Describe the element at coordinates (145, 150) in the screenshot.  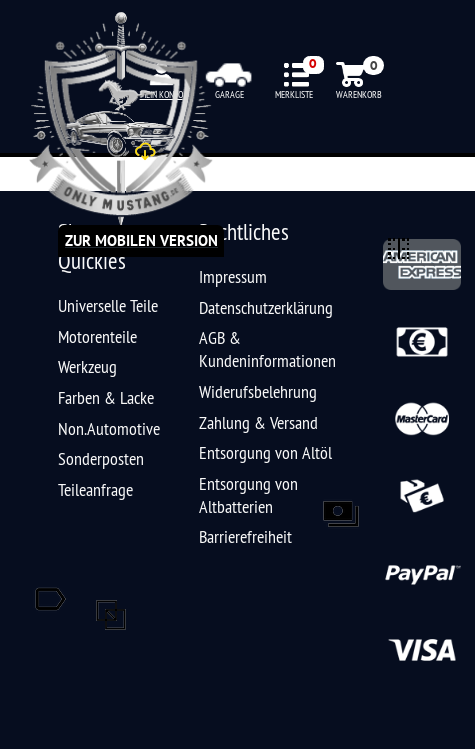
I see `download file from cloud storage` at that location.